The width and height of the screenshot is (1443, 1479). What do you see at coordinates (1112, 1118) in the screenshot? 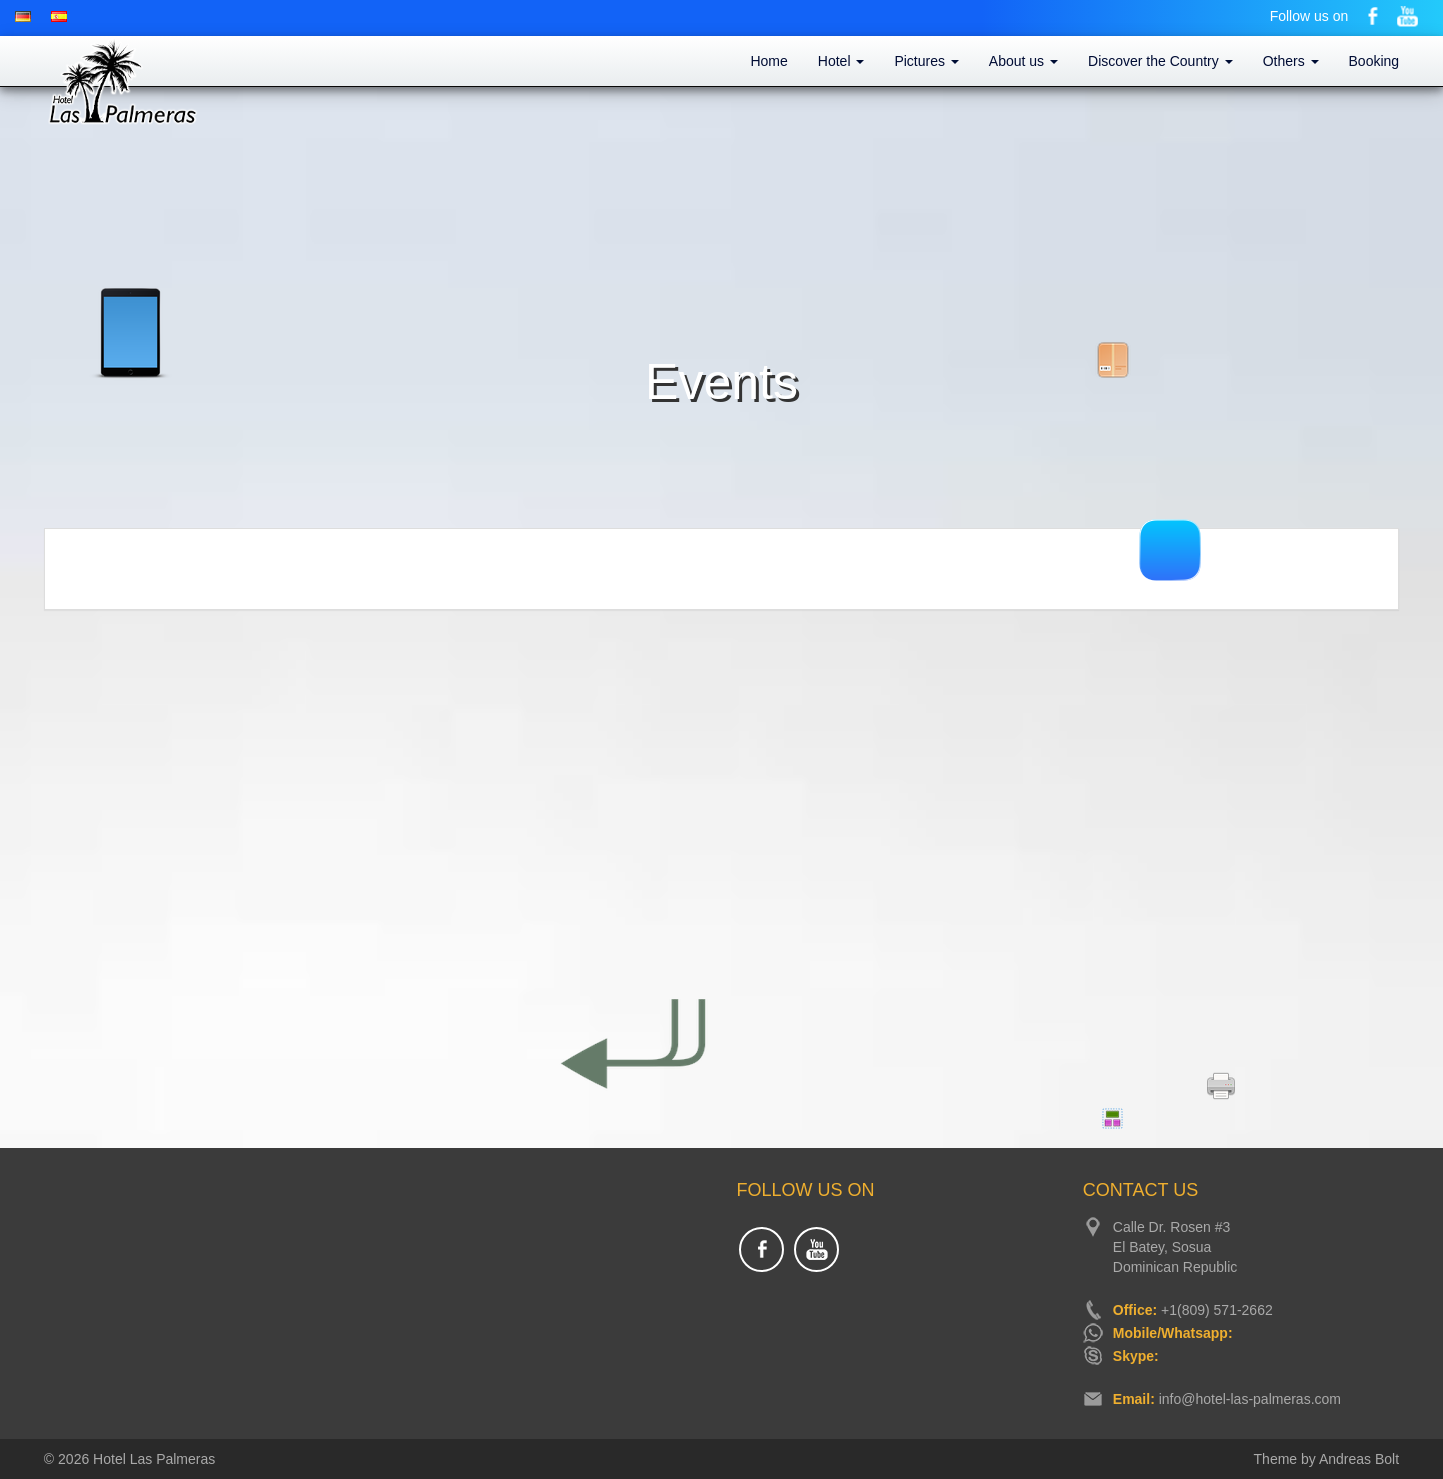
I see `select all items in the current view` at bounding box center [1112, 1118].